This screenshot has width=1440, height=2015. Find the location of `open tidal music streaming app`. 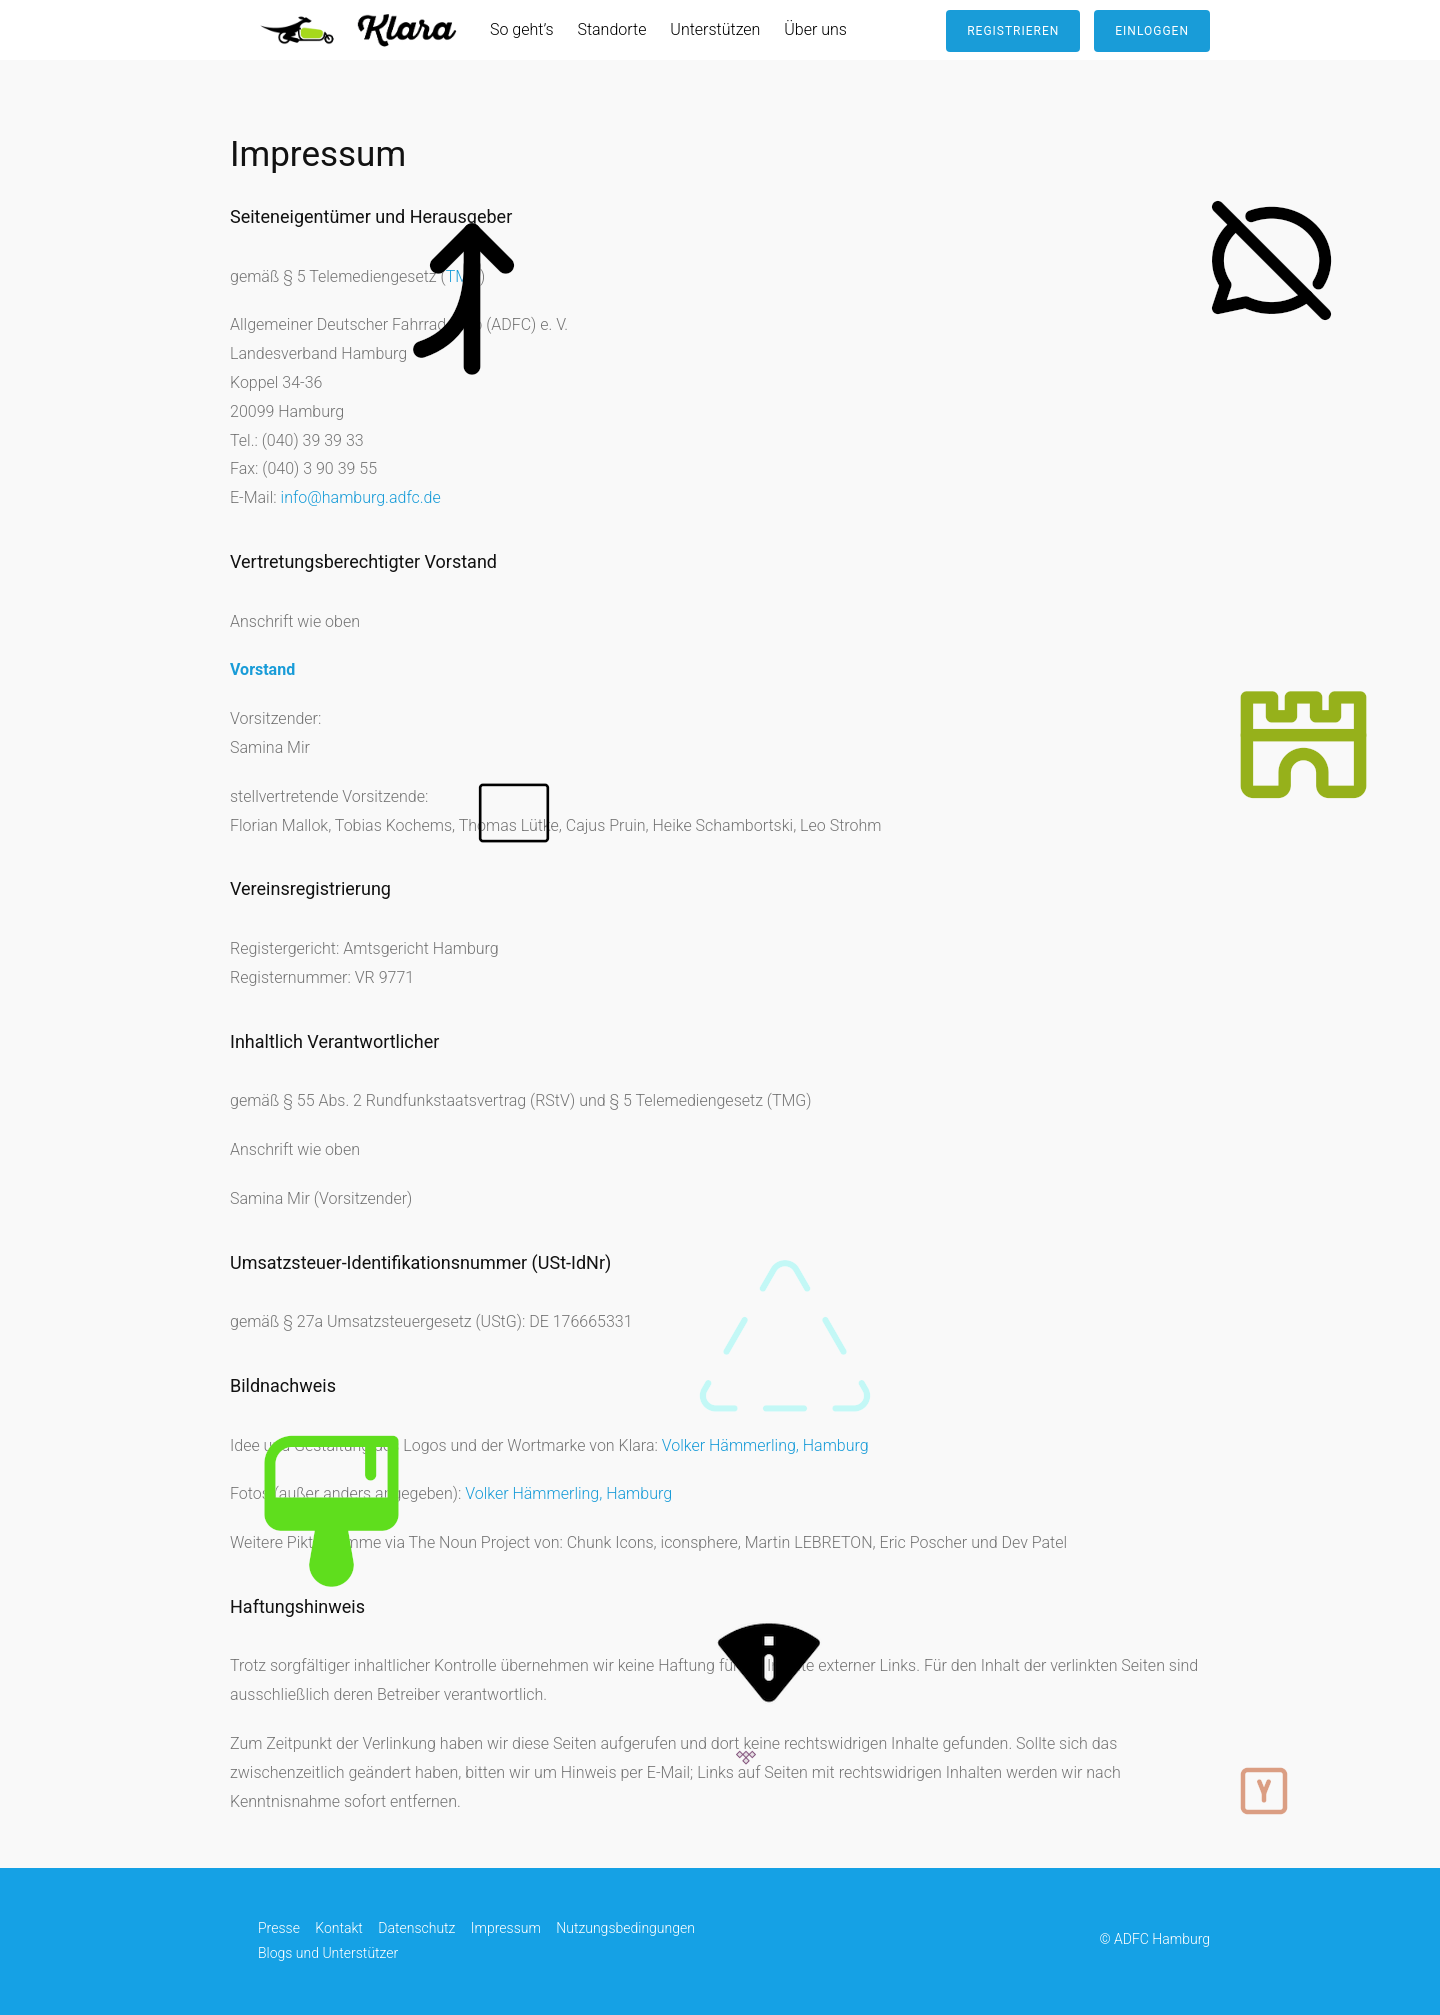

open tidal music streaming app is located at coordinates (746, 1757).